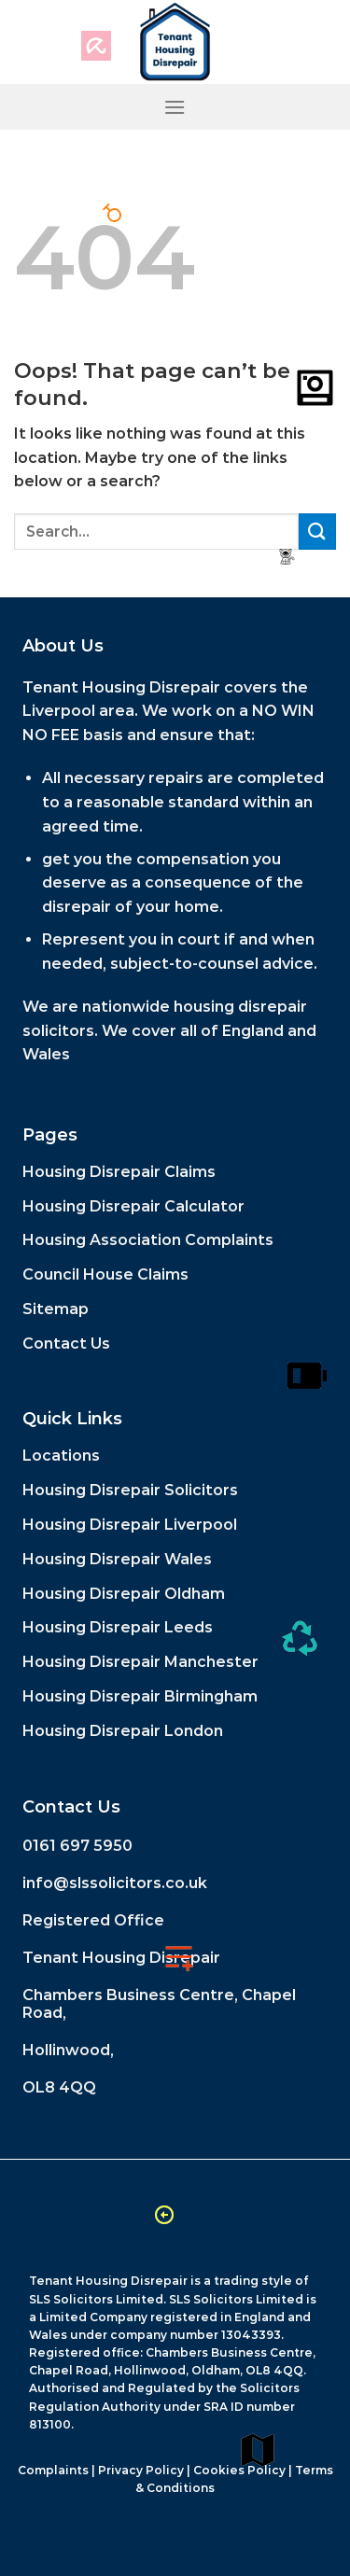 The width and height of the screenshot is (350, 2576). Describe the element at coordinates (306, 1376) in the screenshot. I see `indicates low battery status` at that location.